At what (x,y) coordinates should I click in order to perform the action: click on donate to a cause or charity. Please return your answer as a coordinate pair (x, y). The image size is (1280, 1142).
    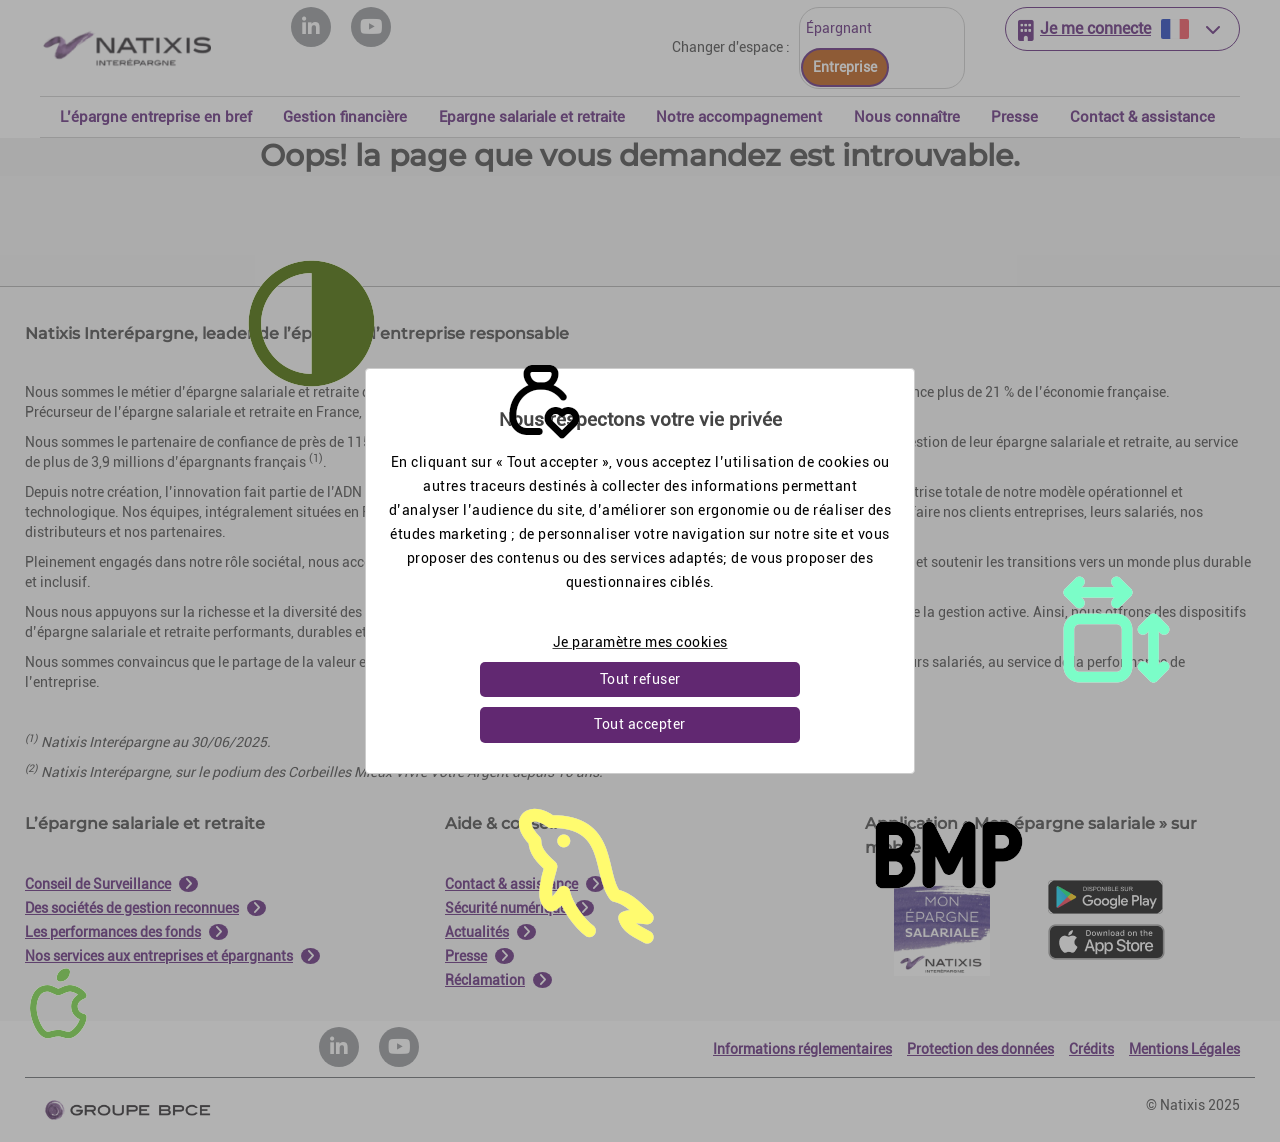
    Looking at the image, I should click on (541, 400).